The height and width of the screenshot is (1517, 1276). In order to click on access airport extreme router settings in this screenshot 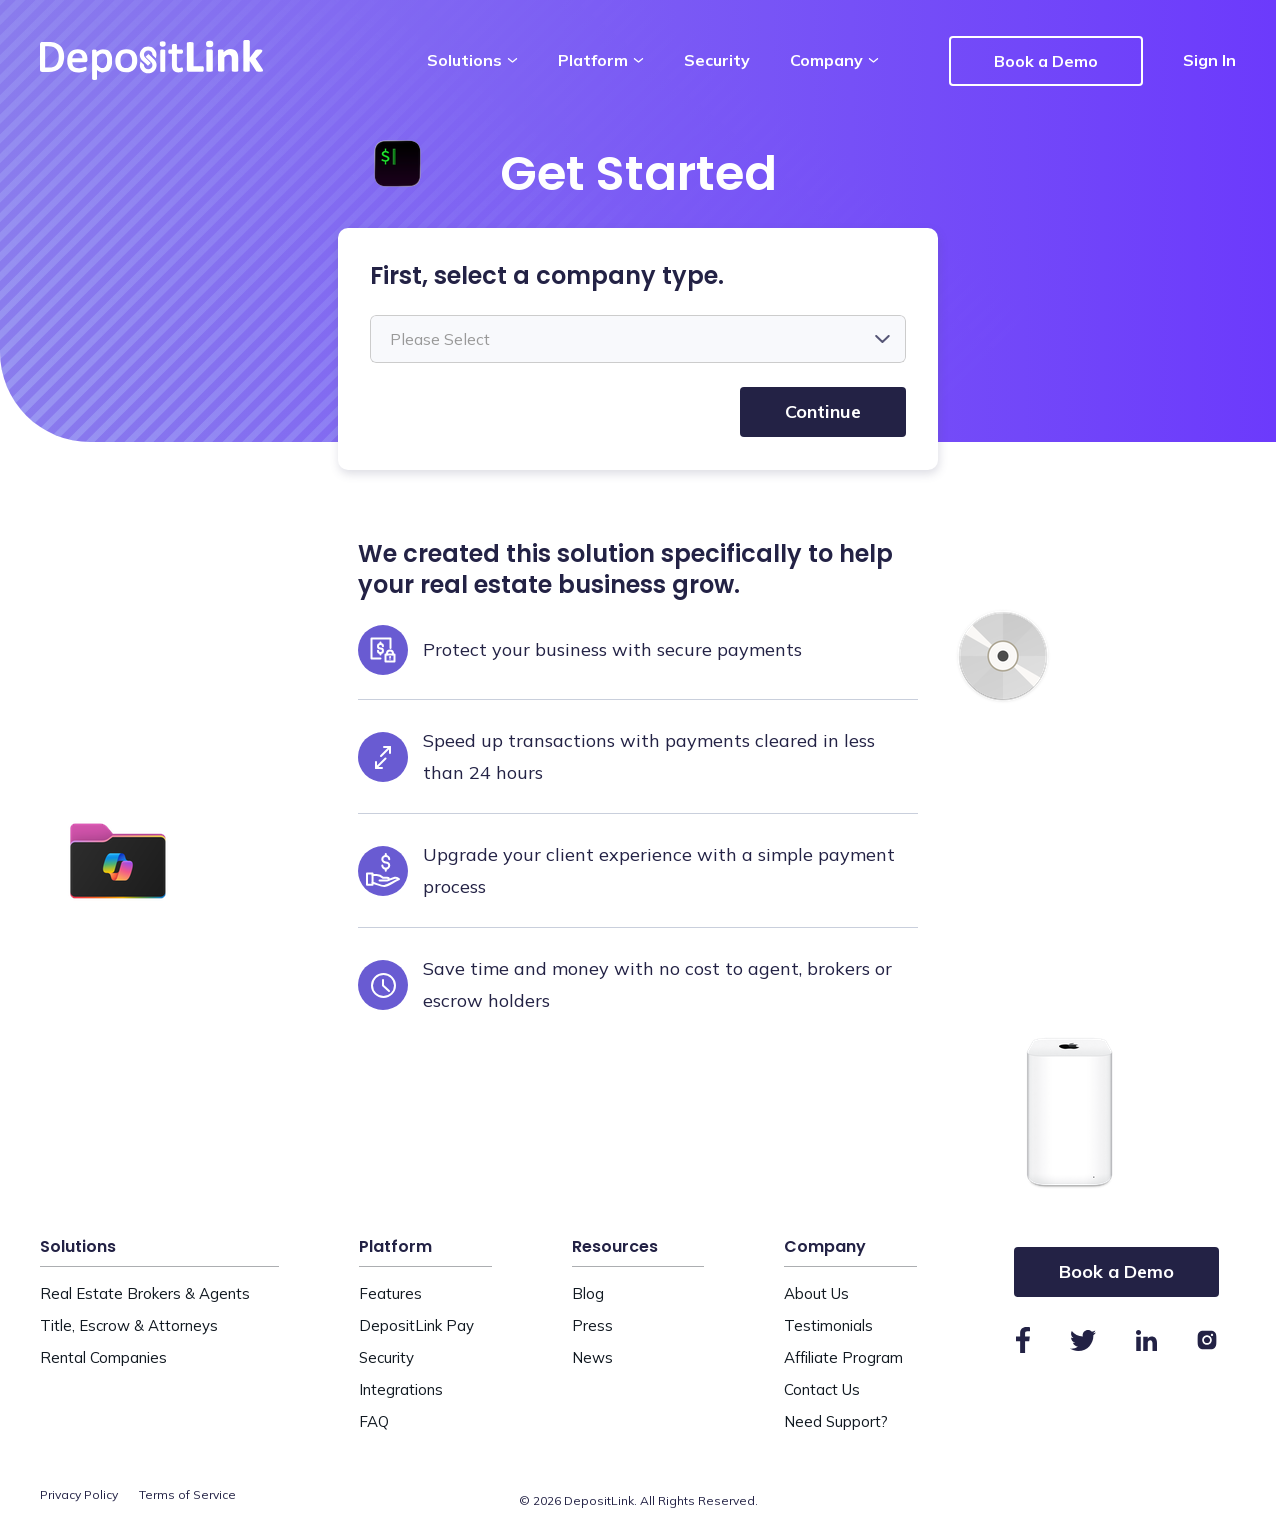, I will do `click(1071, 1110)`.